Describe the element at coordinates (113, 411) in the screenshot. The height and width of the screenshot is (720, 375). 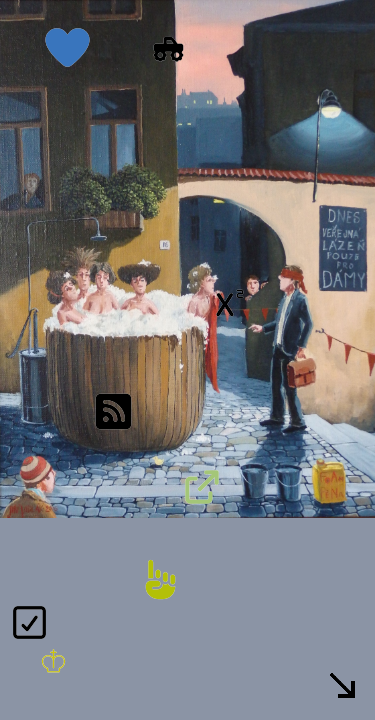
I see `subscribe to RSS feed` at that location.